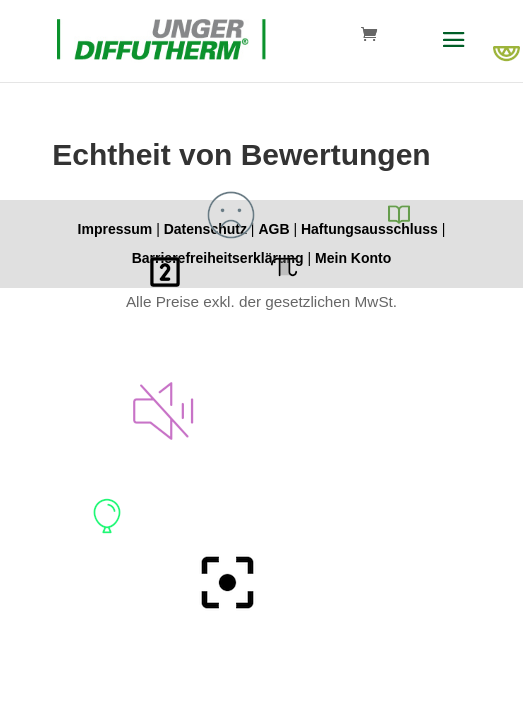 The height and width of the screenshot is (720, 523). I want to click on center focus on the current subject, so click(227, 582).